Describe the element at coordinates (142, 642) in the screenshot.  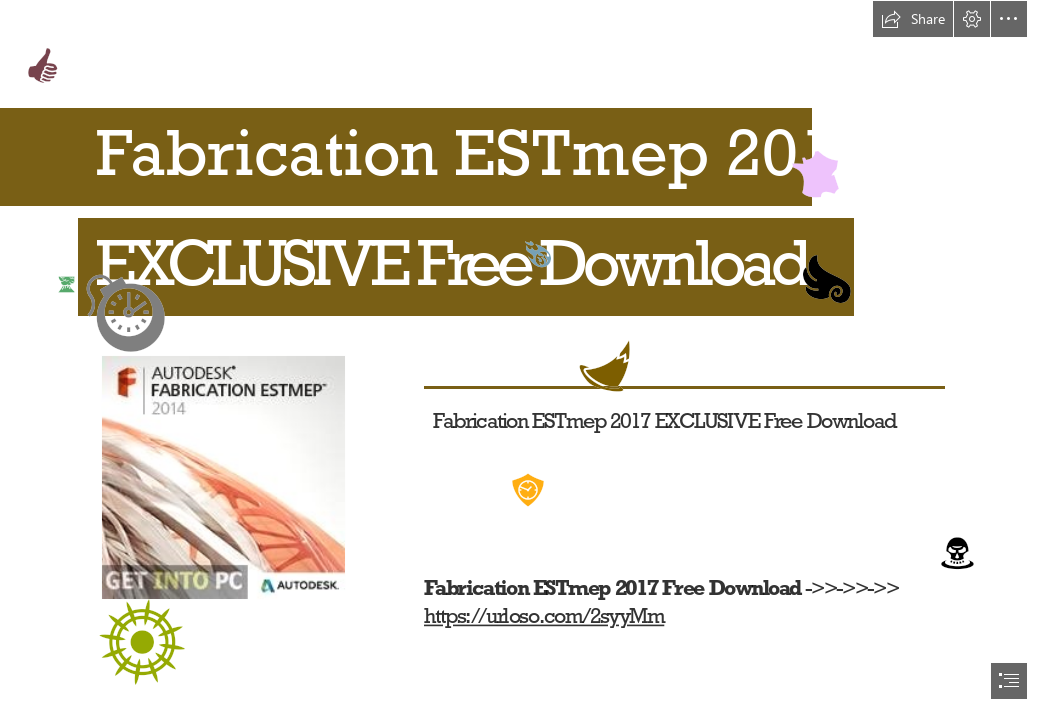
I see `sun or light-based ability icon in a game interface` at that location.